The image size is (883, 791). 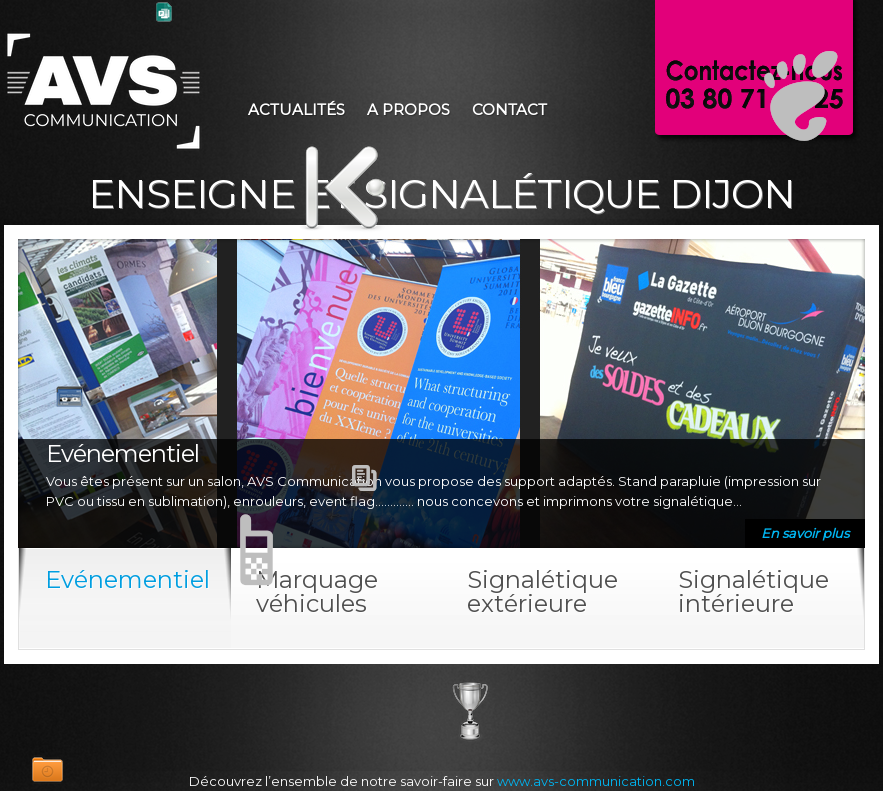 I want to click on access the GNOME desktop home or start menu, so click(x=798, y=96).